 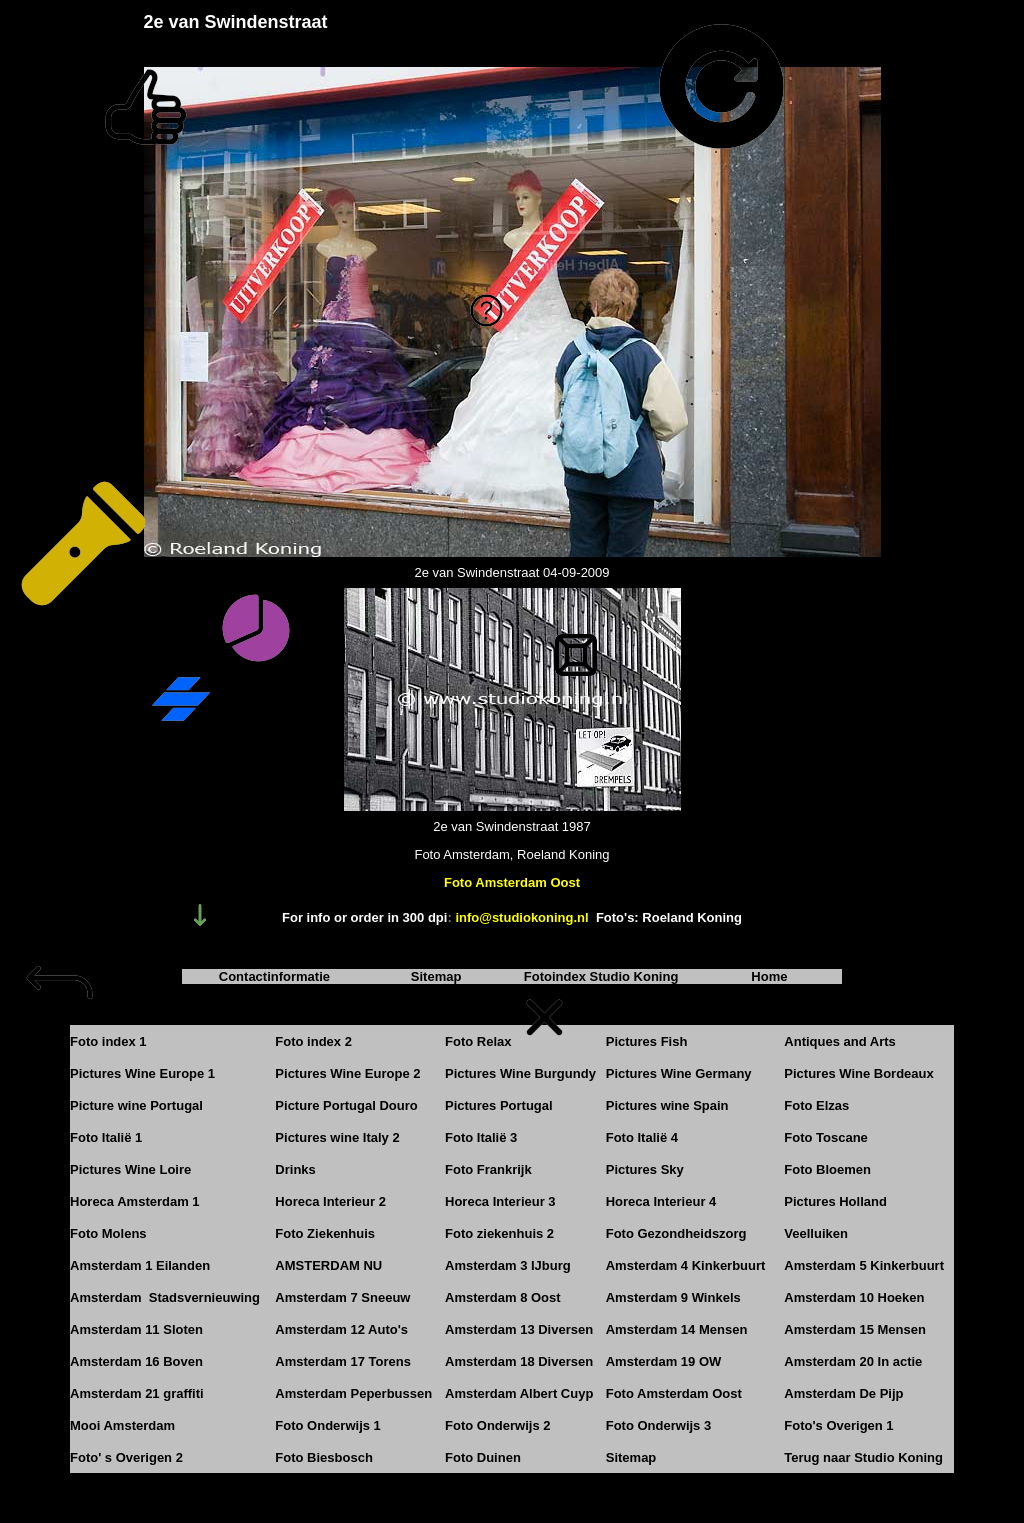 I want to click on close the current window or dialog, so click(x=544, y=1017).